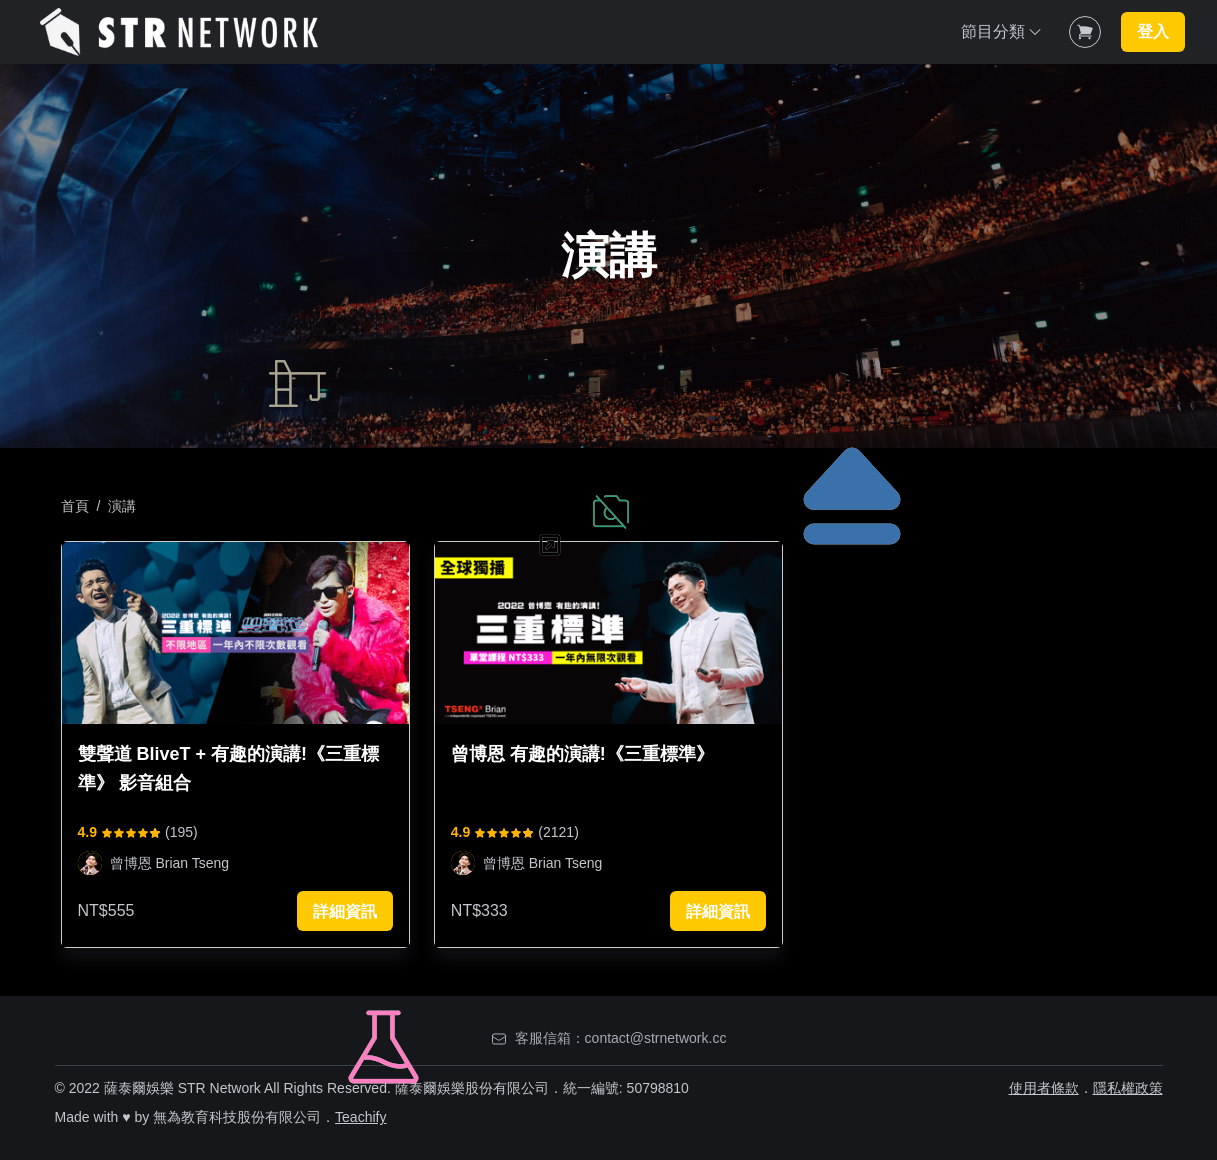 The image size is (1217, 1160). What do you see at coordinates (611, 512) in the screenshot?
I see `camera is disabled or unavailable` at bounding box center [611, 512].